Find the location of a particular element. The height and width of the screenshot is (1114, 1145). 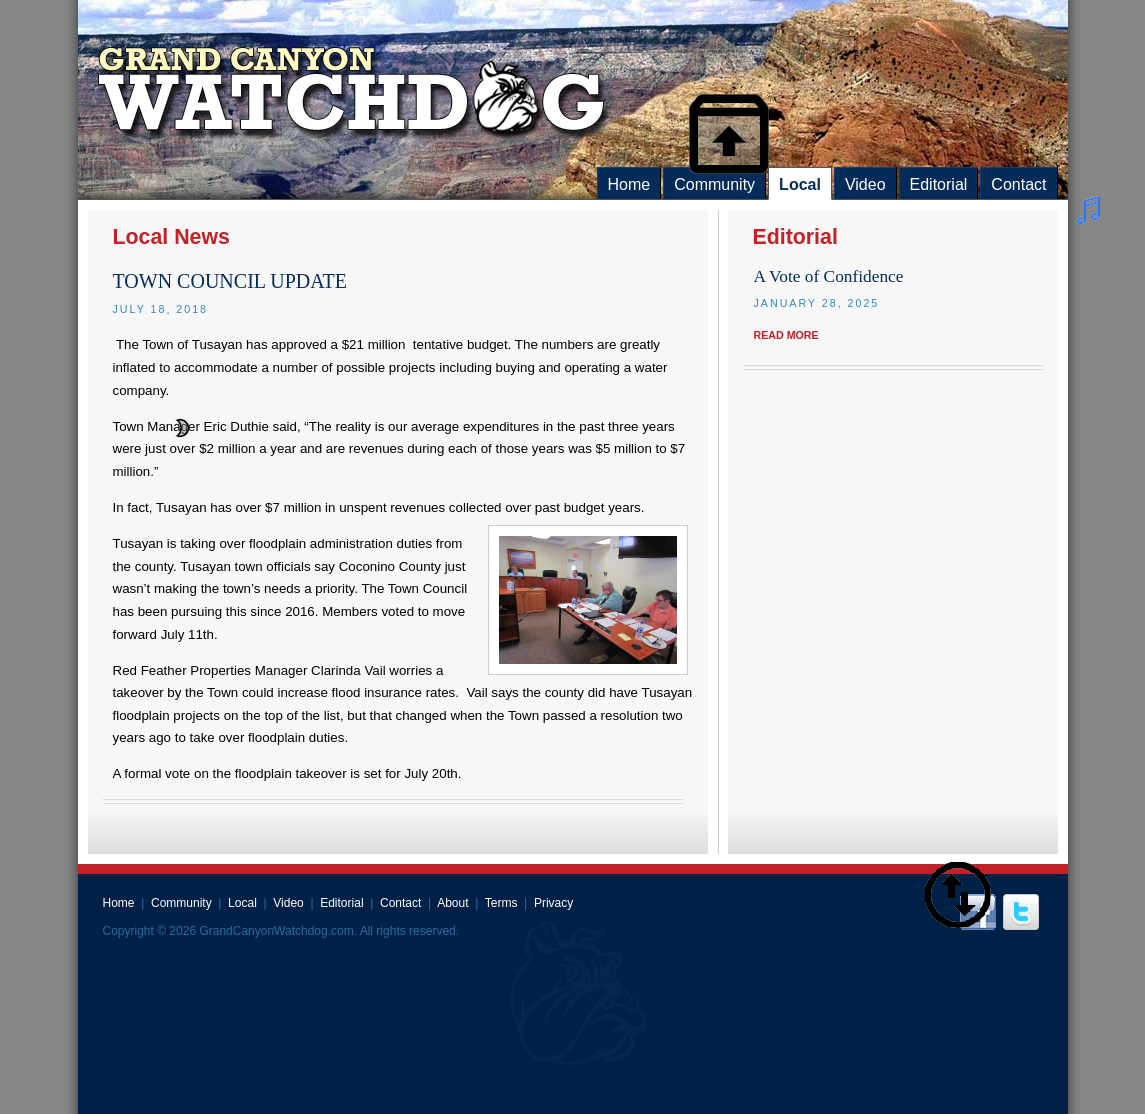

restore item from archive is located at coordinates (729, 134).